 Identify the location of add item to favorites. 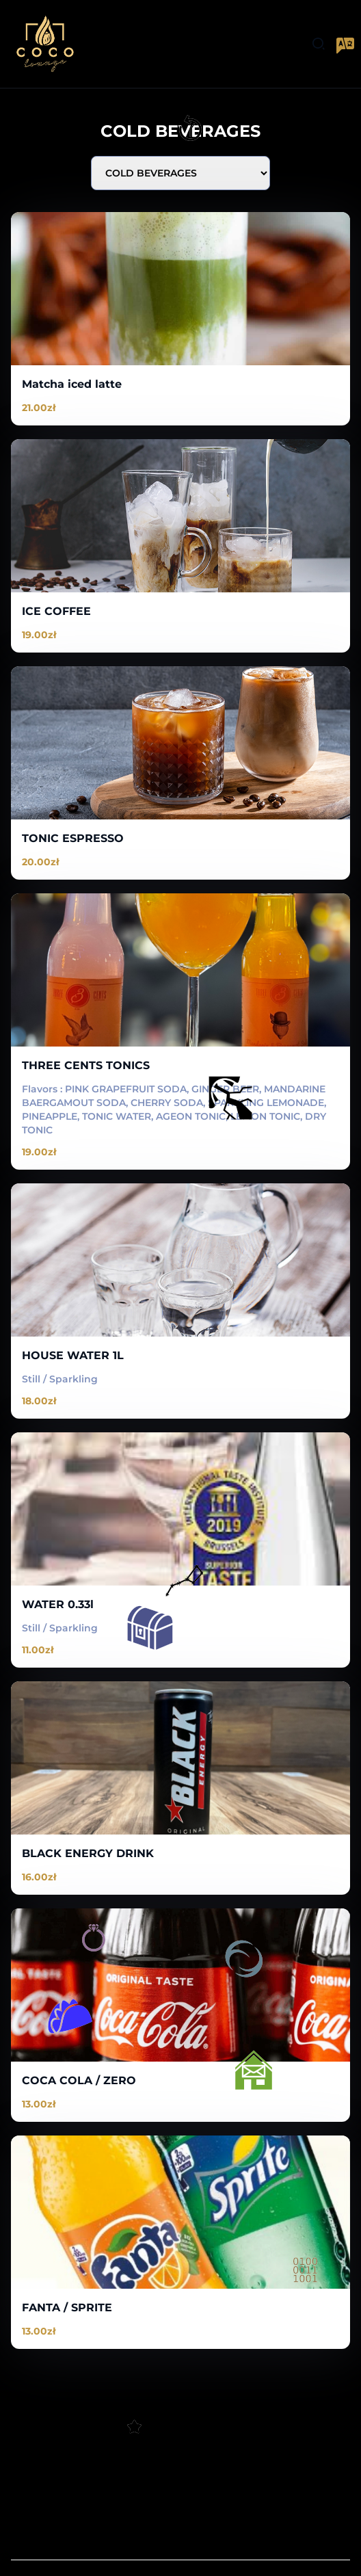
(134, 2426).